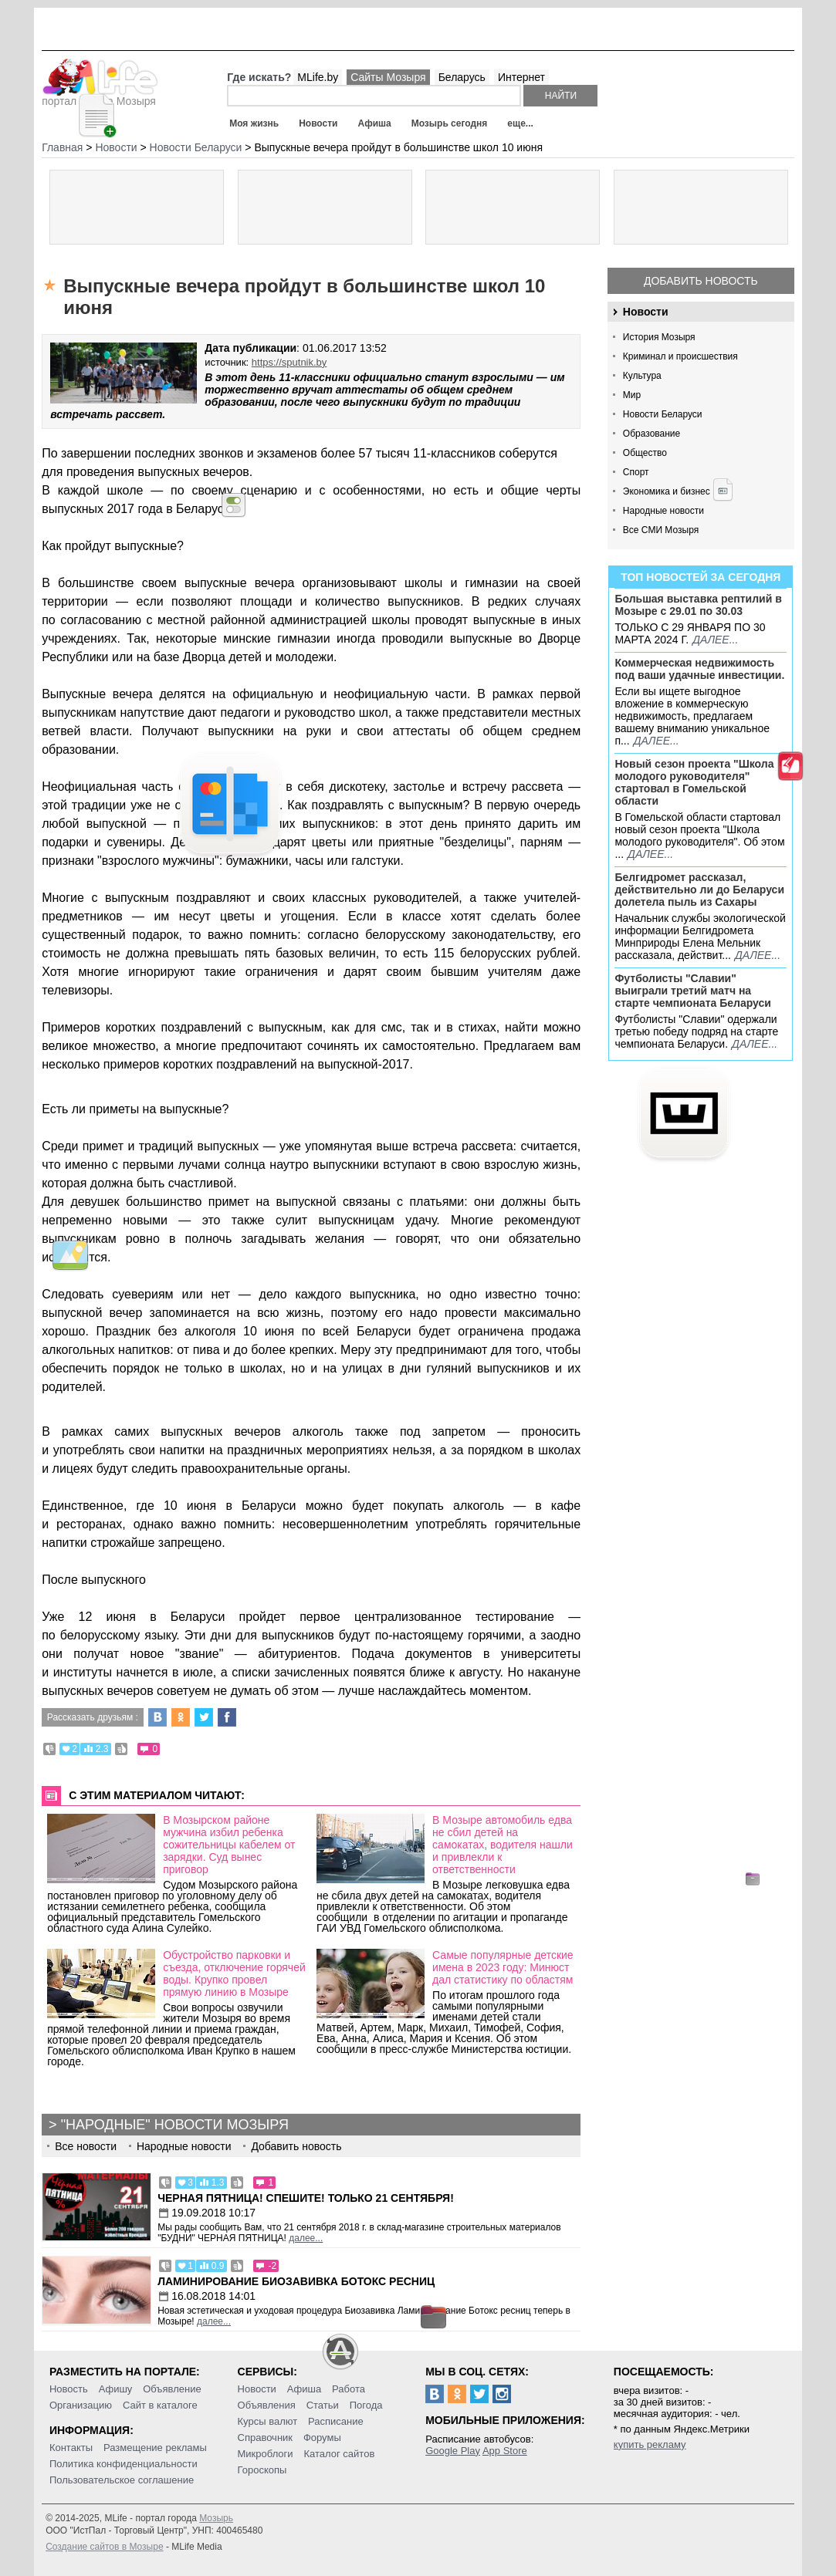 The image size is (836, 2576). Describe the element at coordinates (340, 2351) in the screenshot. I see `check for available software updates` at that location.